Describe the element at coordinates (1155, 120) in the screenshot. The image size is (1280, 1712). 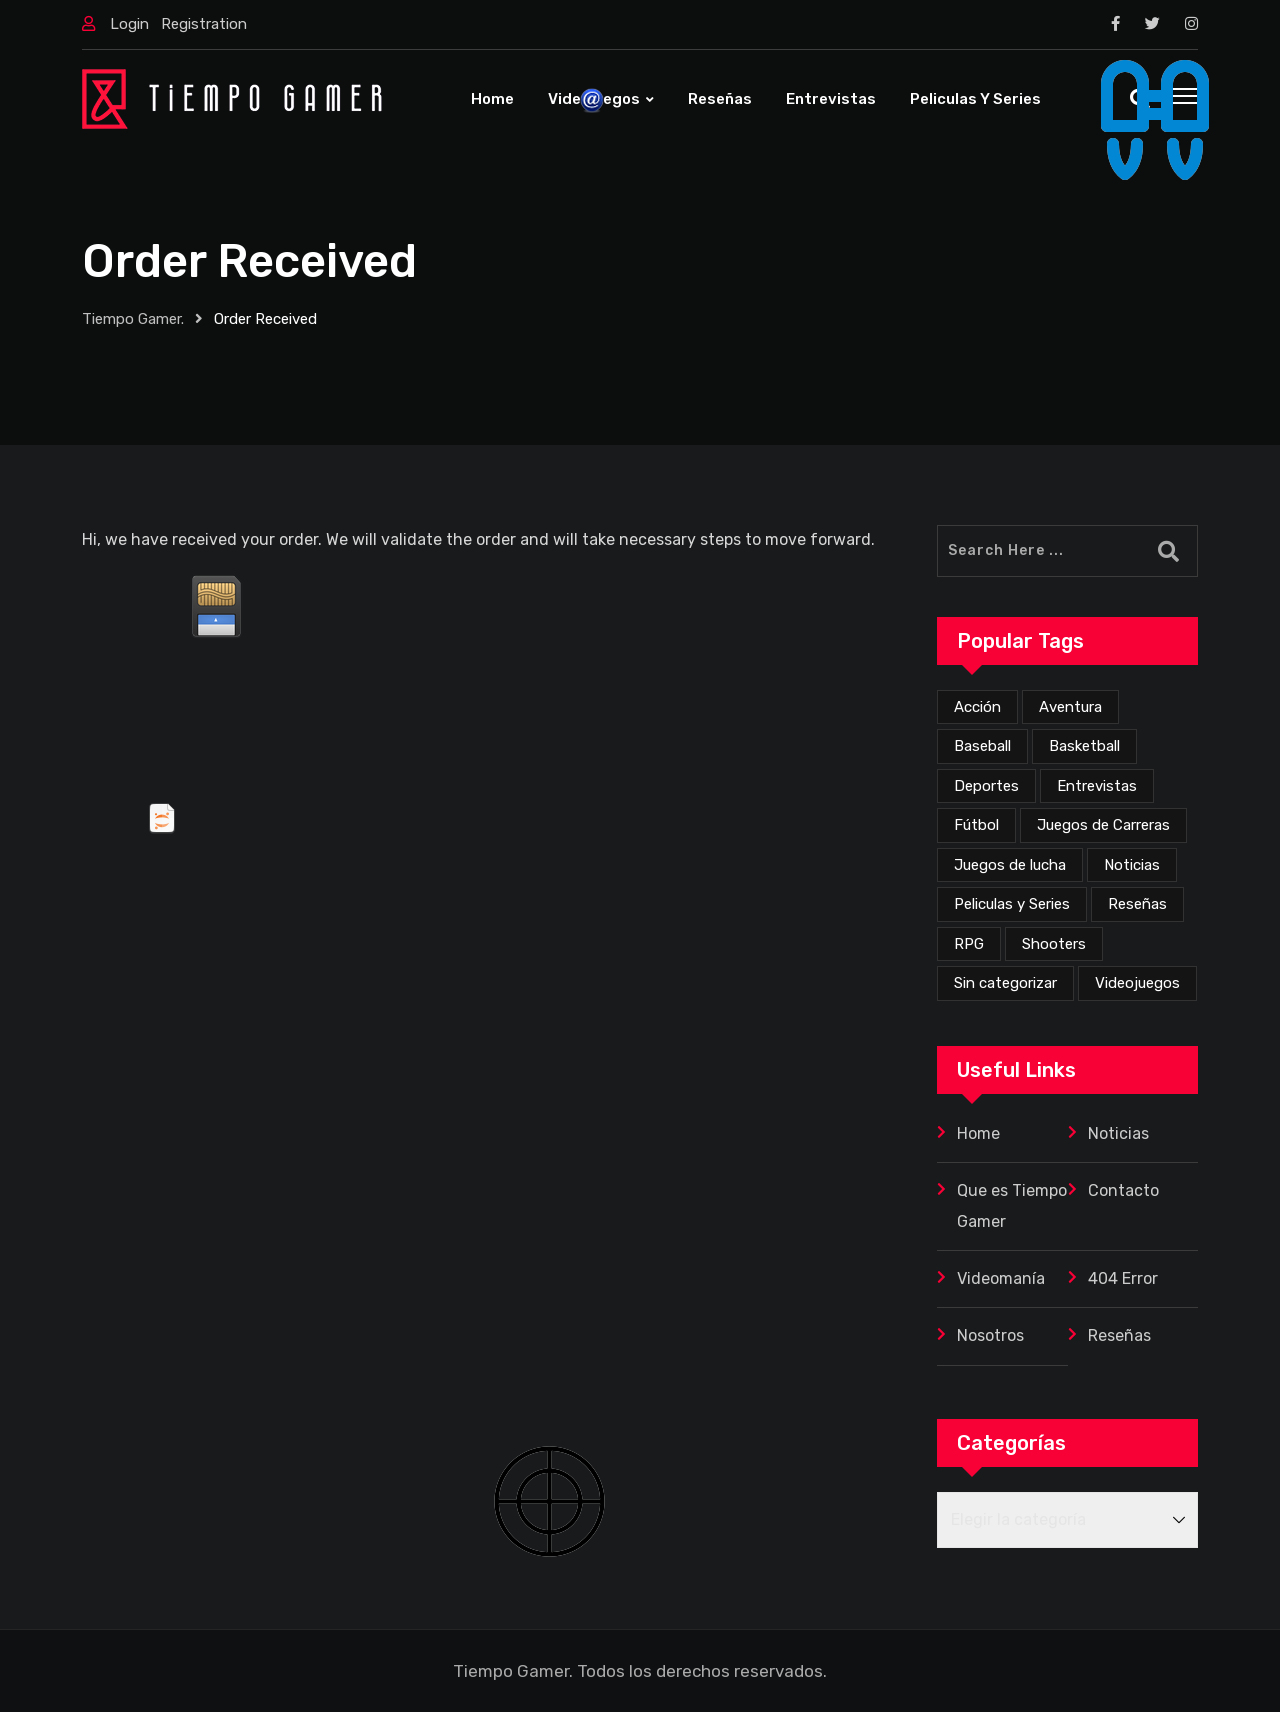
I see `access jetpack or boost feature` at that location.